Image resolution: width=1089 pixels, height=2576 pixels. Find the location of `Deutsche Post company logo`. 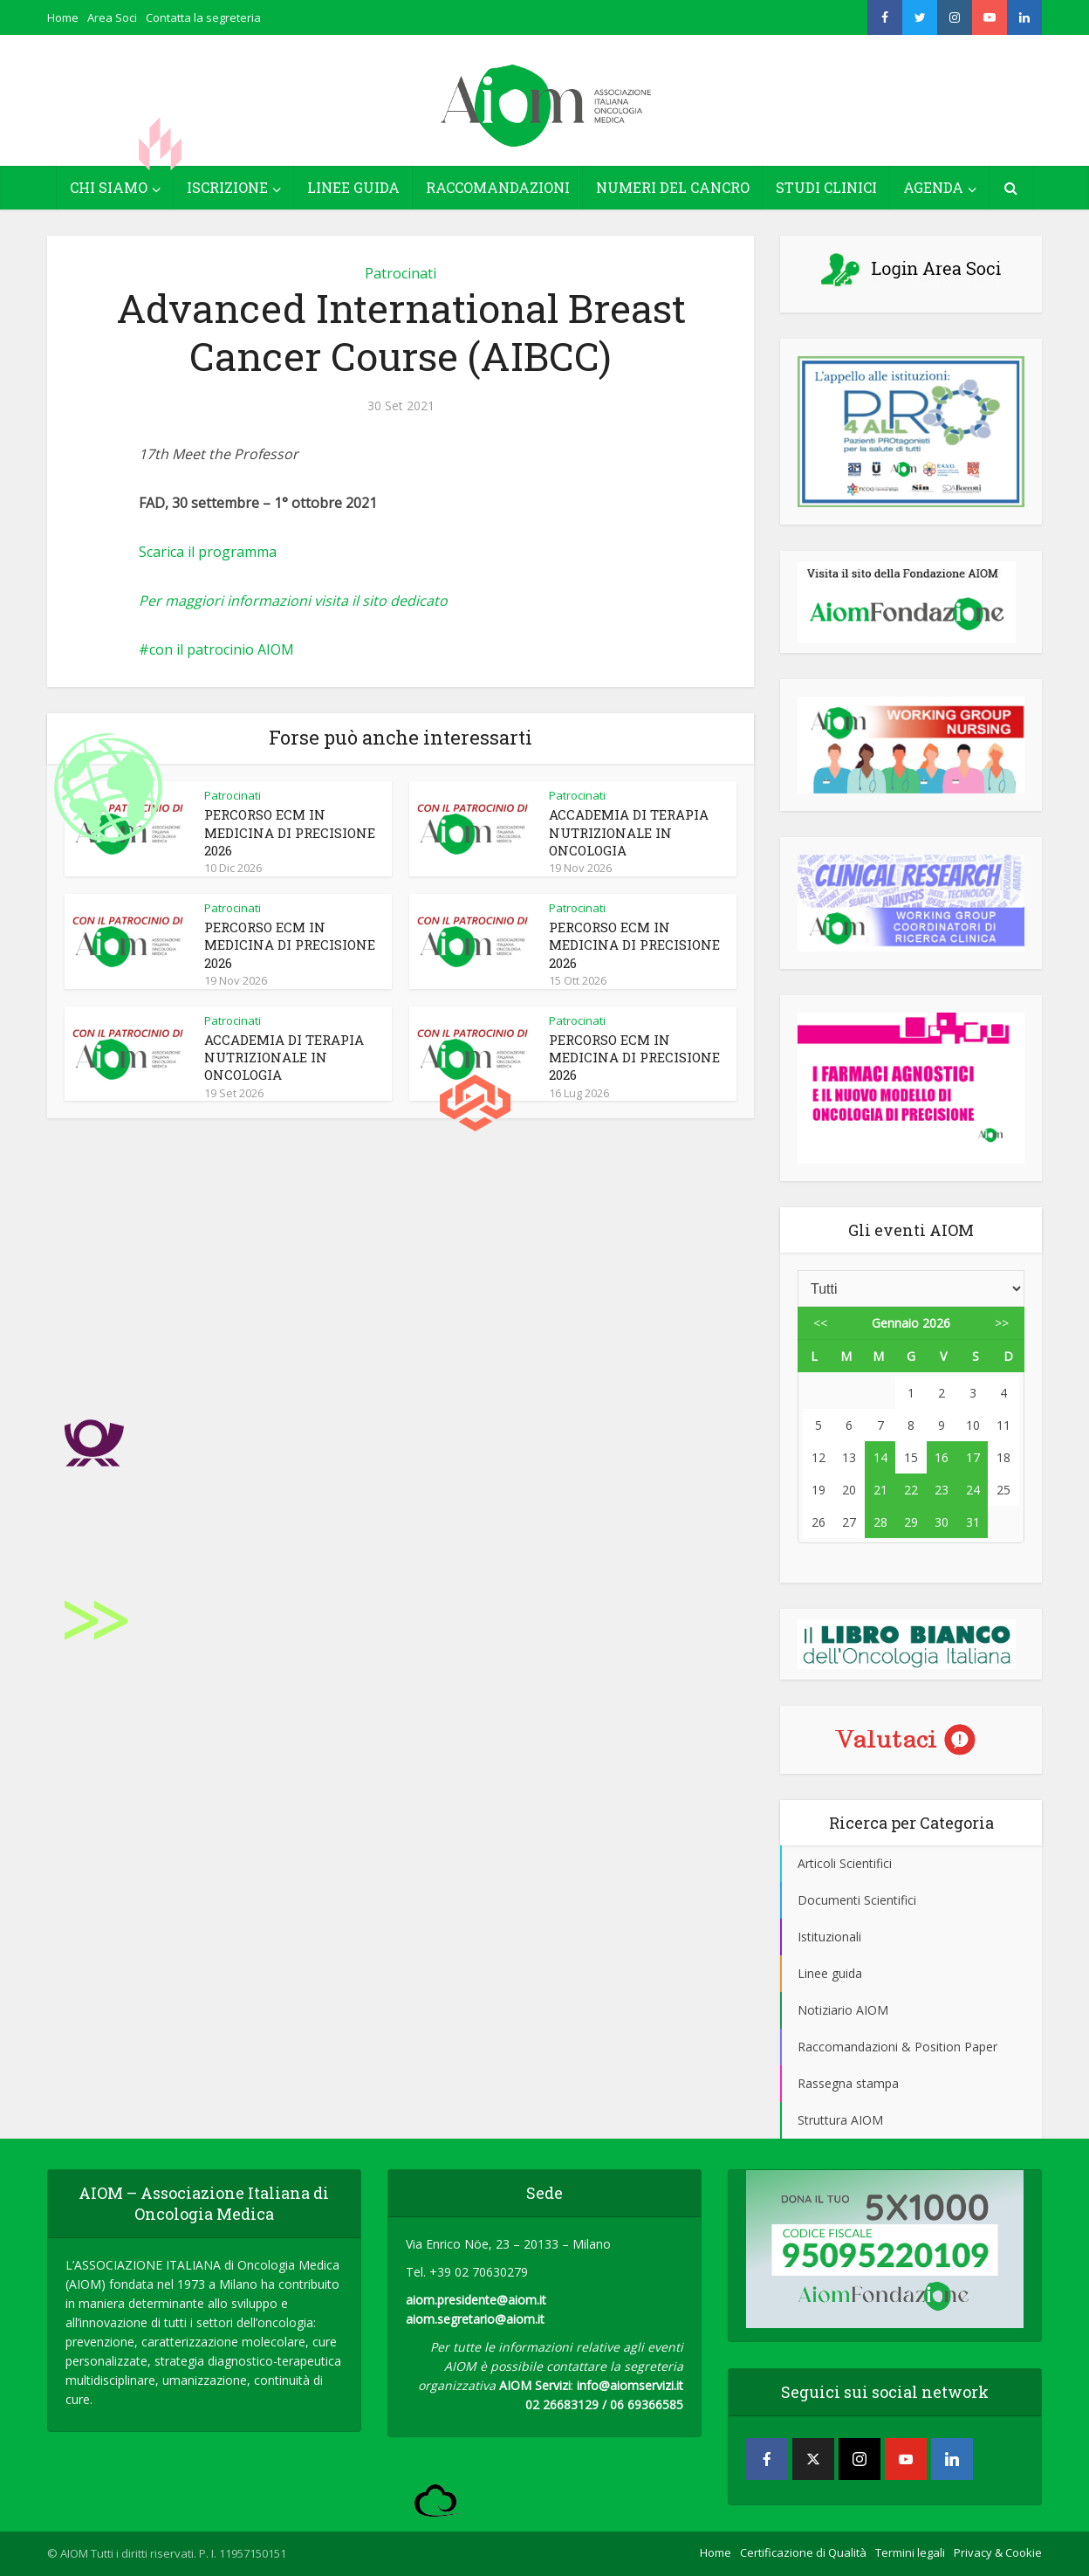

Deutsche Post company logo is located at coordinates (94, 1443).